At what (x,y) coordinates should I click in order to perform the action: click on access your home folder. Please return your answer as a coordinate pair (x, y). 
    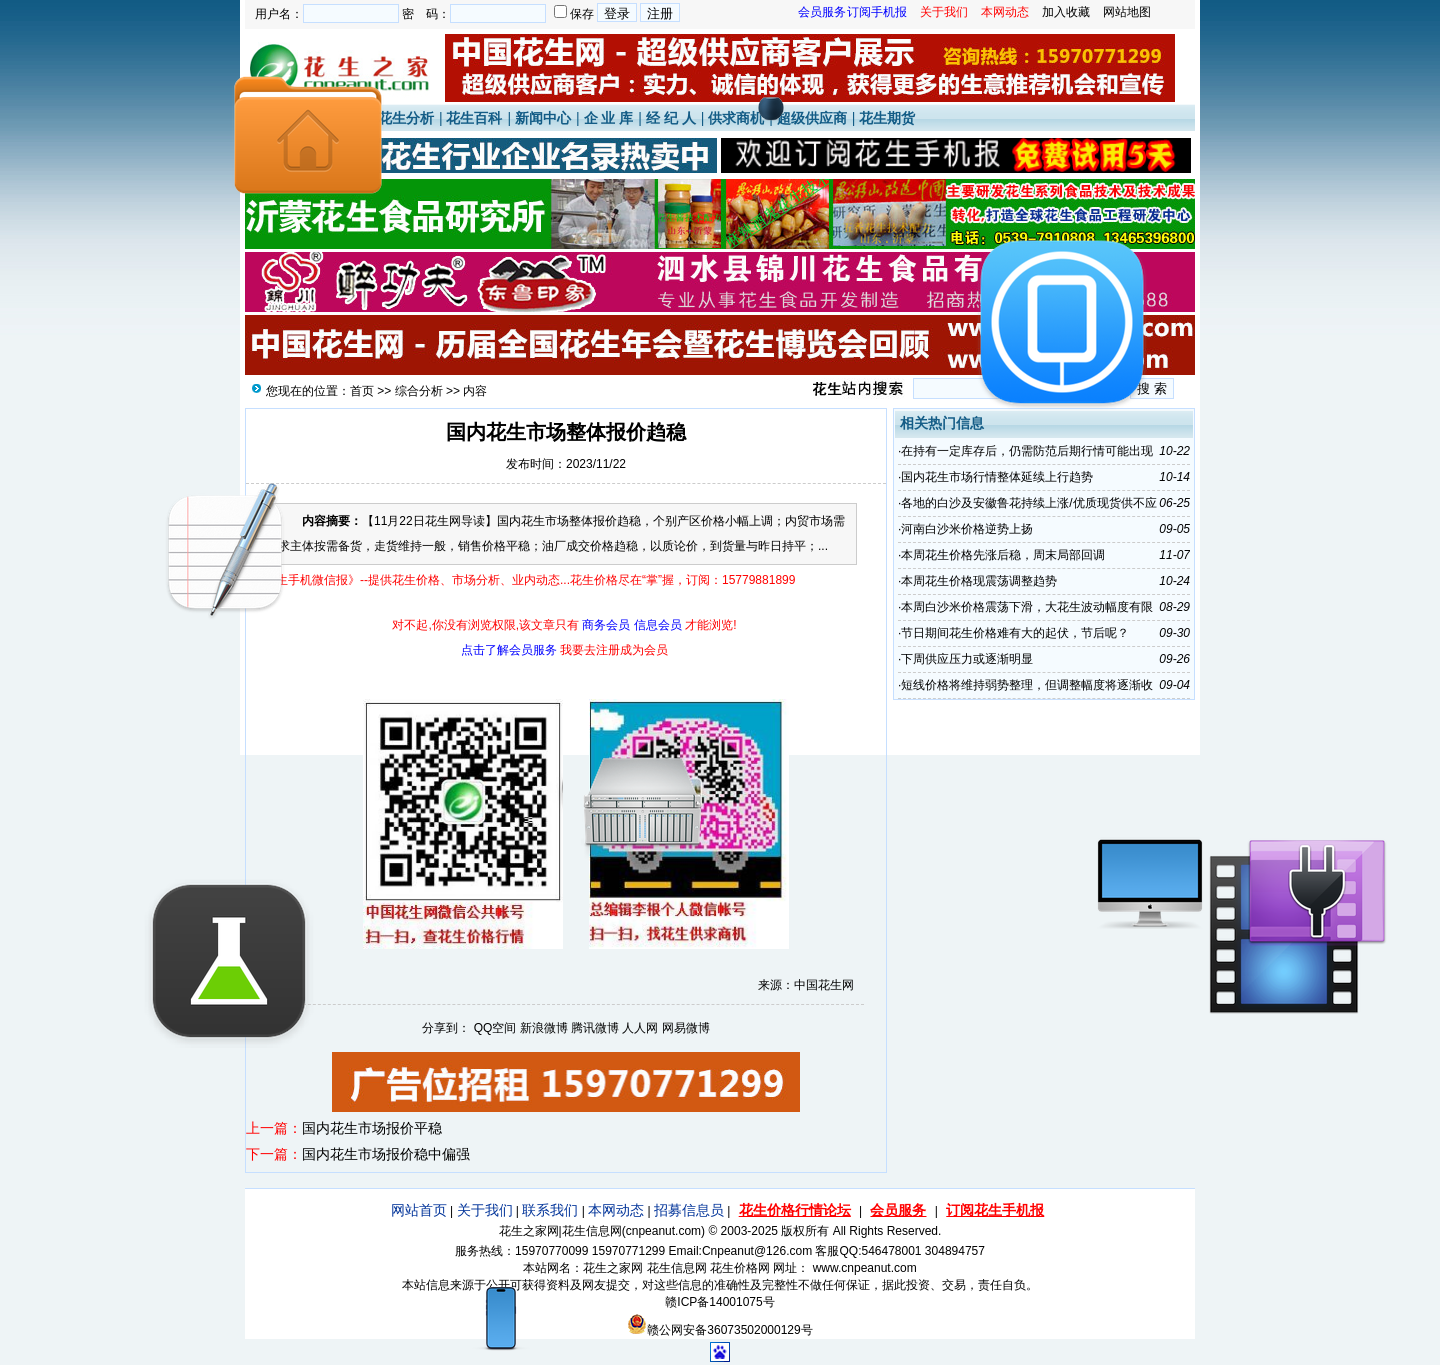
    Looking at the image, I should click on (308, 135).